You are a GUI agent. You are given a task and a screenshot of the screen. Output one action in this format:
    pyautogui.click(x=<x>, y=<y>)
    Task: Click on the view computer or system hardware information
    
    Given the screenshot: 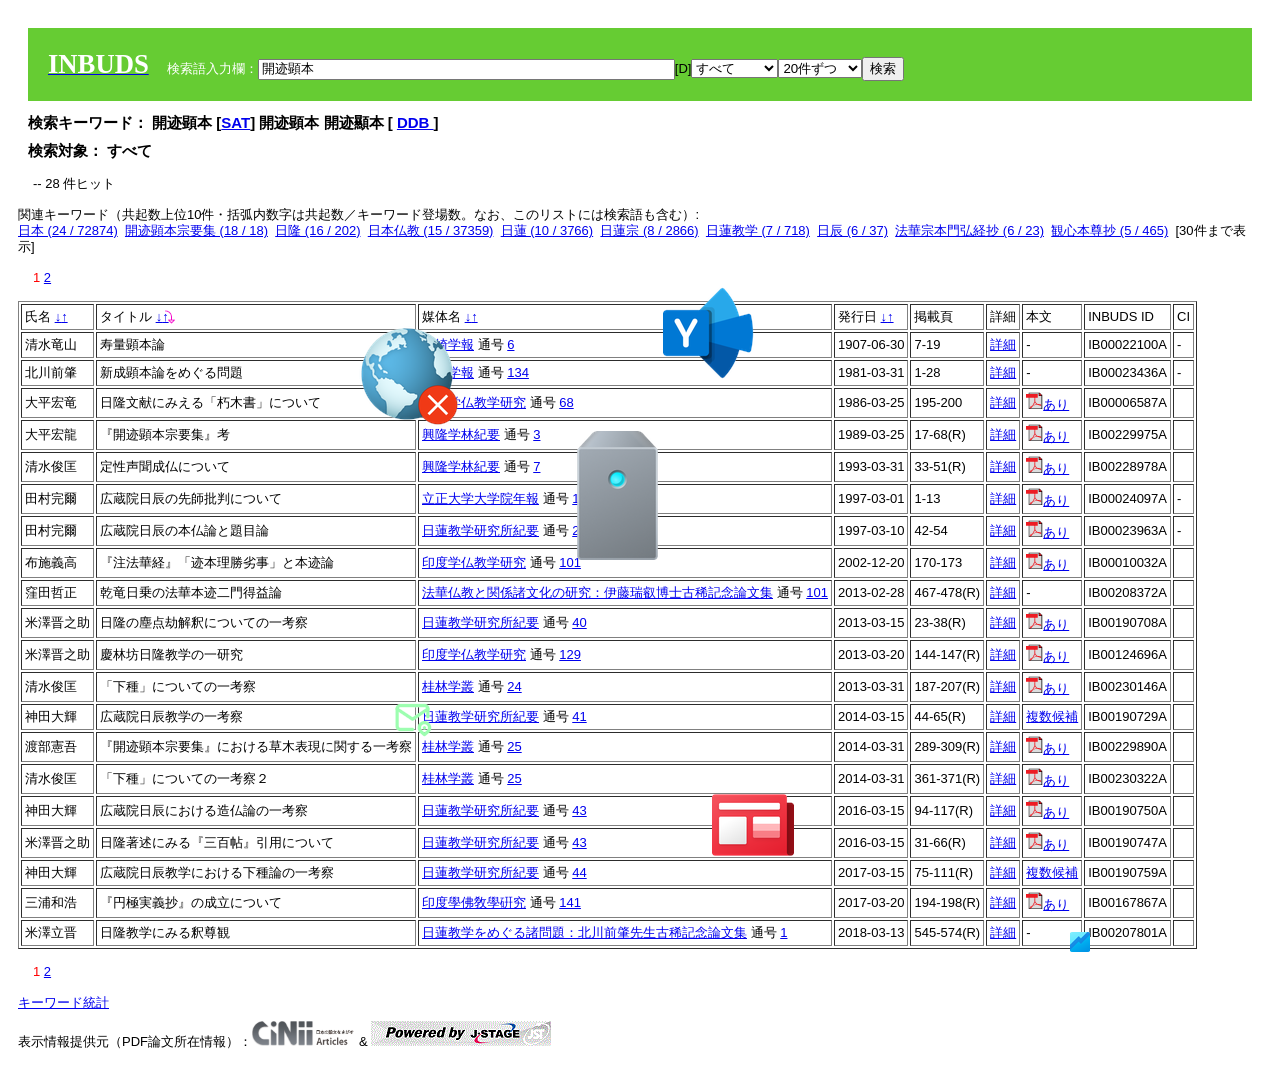 What is the action you would take?
    pyautogui.click(x=617, y=495)
    